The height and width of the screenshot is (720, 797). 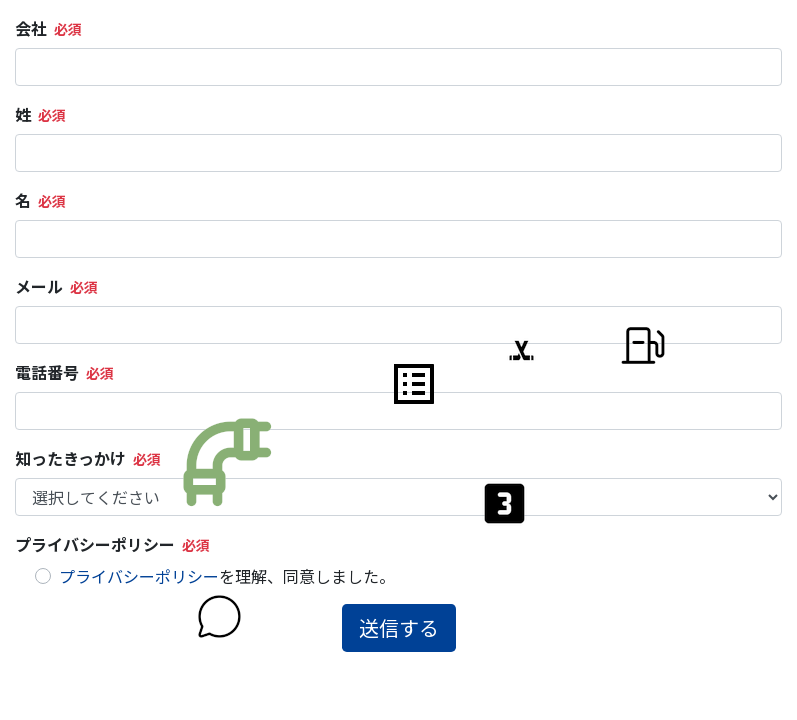 I want to click on find nearby gas stations, so click(x=641, y=345).